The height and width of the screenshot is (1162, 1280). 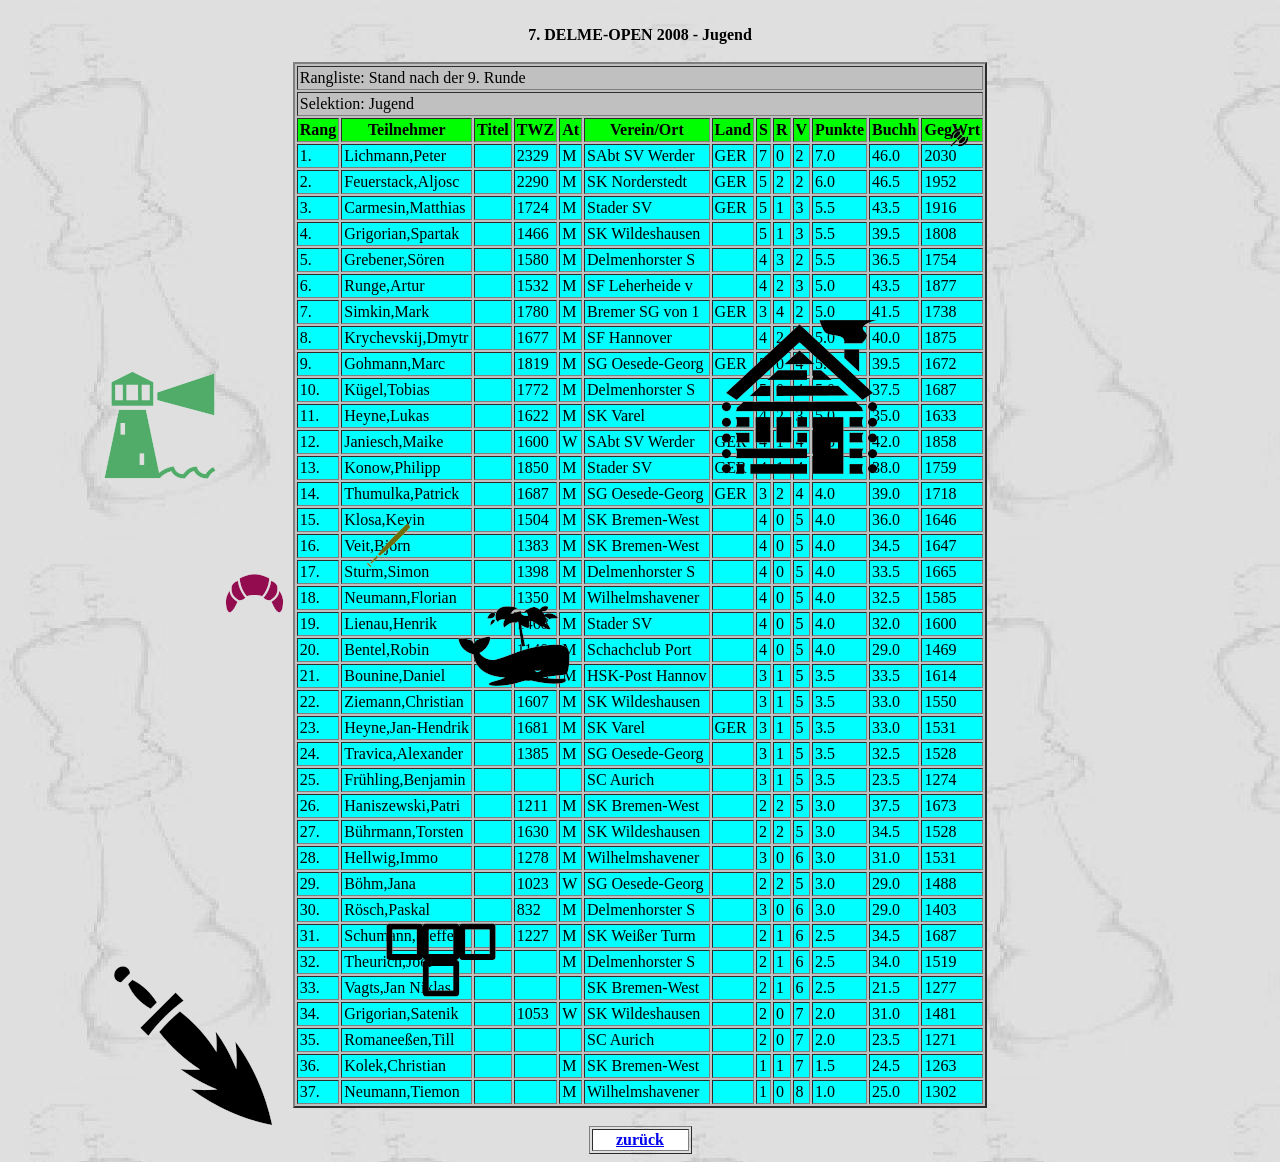 What do you see at coordinates (799, 398) in the screenshot?
I see `select a cabin or lodge accommodation` at bounding box center [799, 398].